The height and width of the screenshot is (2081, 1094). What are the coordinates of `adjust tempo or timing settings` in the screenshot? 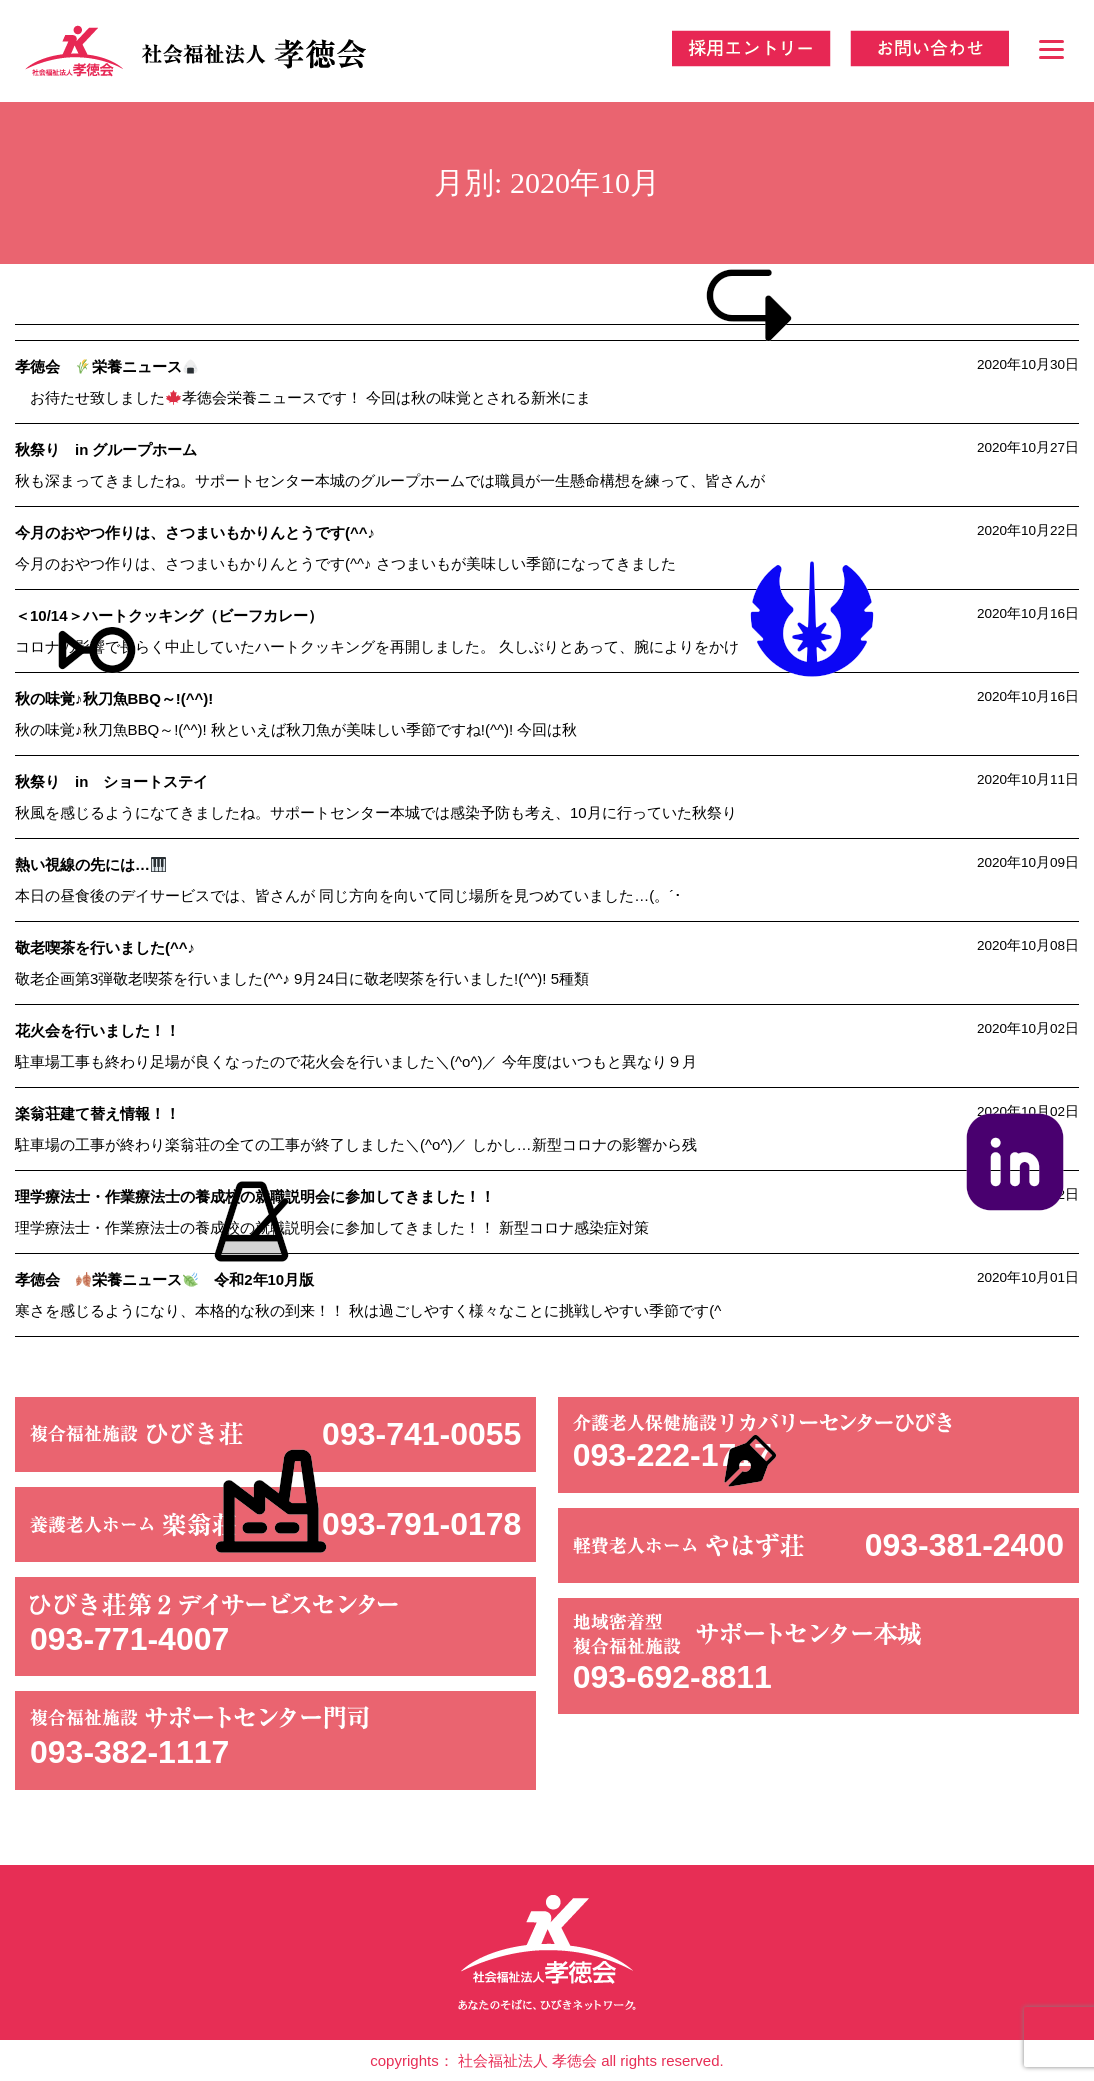 It's located at (251, 1221).